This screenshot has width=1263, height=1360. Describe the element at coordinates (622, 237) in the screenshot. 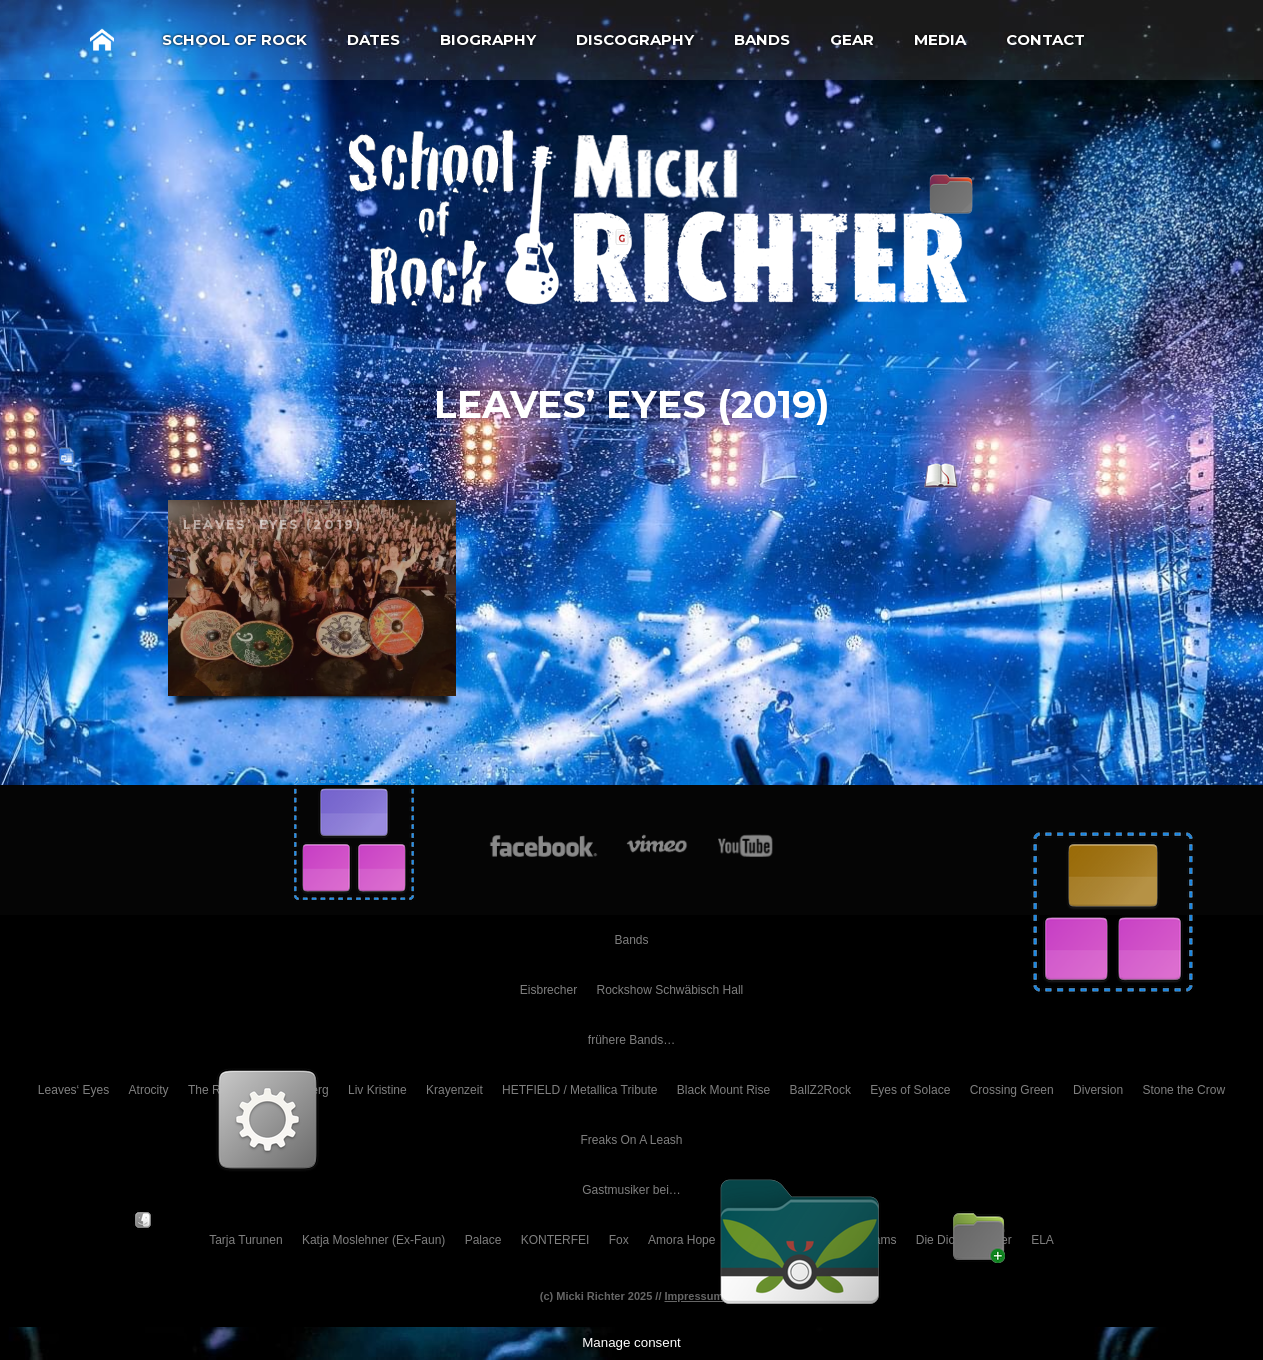

I see `a g-code file for 3D printing or CNC machining` at that location.